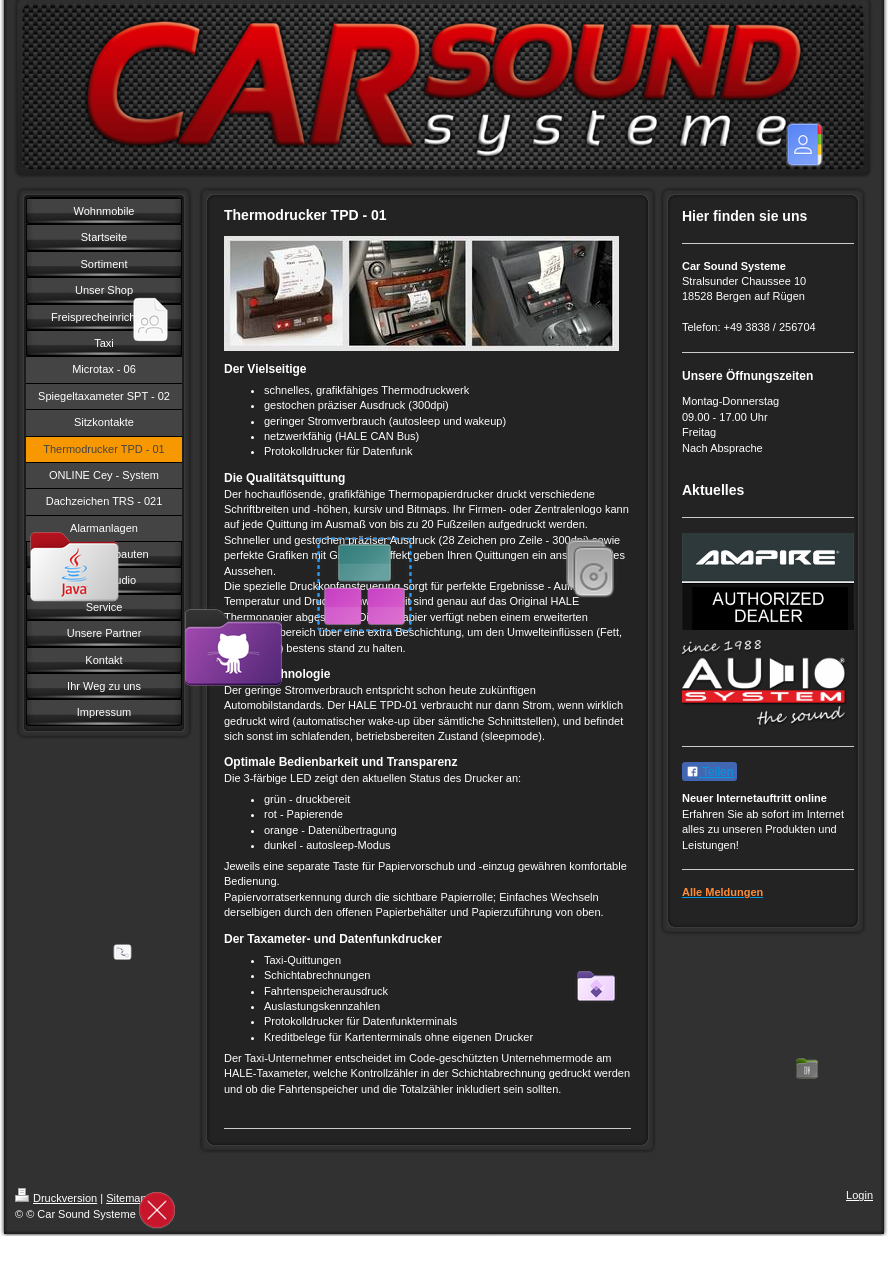 The image size is (888, 1279). Describe the element at coordinates (596, 987) in the screenshot. I see `open microsoft finance documents folder` at that location.